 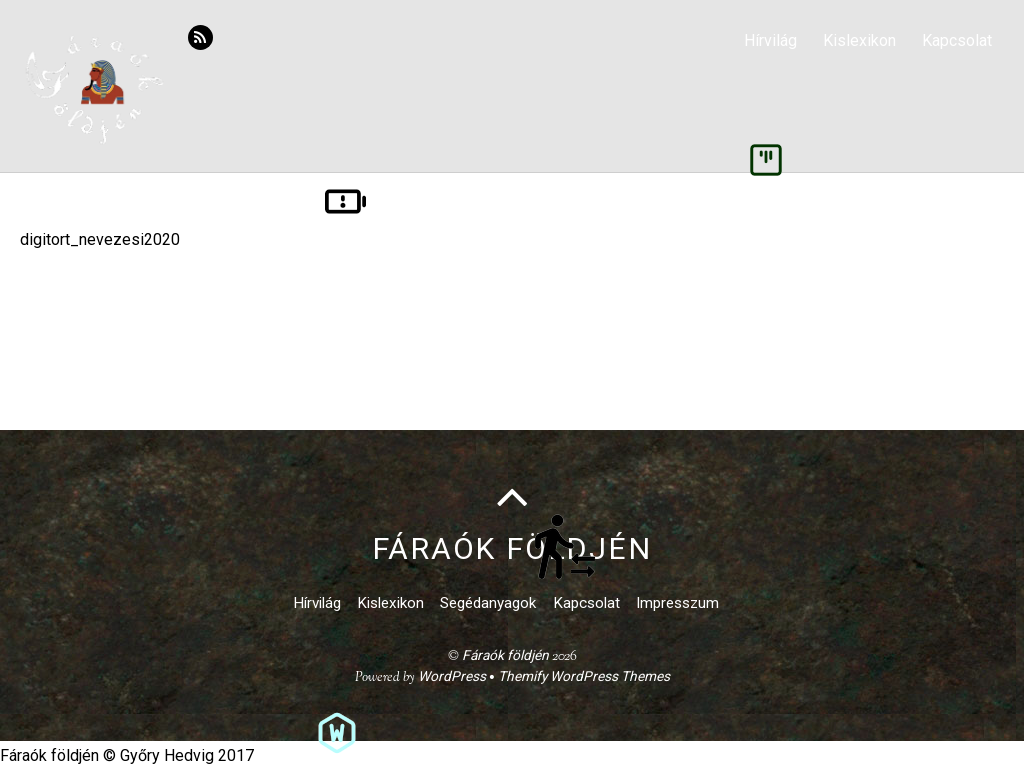 What do you see at coordinates (766, 160) in the screenshot?
I see `align content to top center of container` at bounding box center [766, 160].